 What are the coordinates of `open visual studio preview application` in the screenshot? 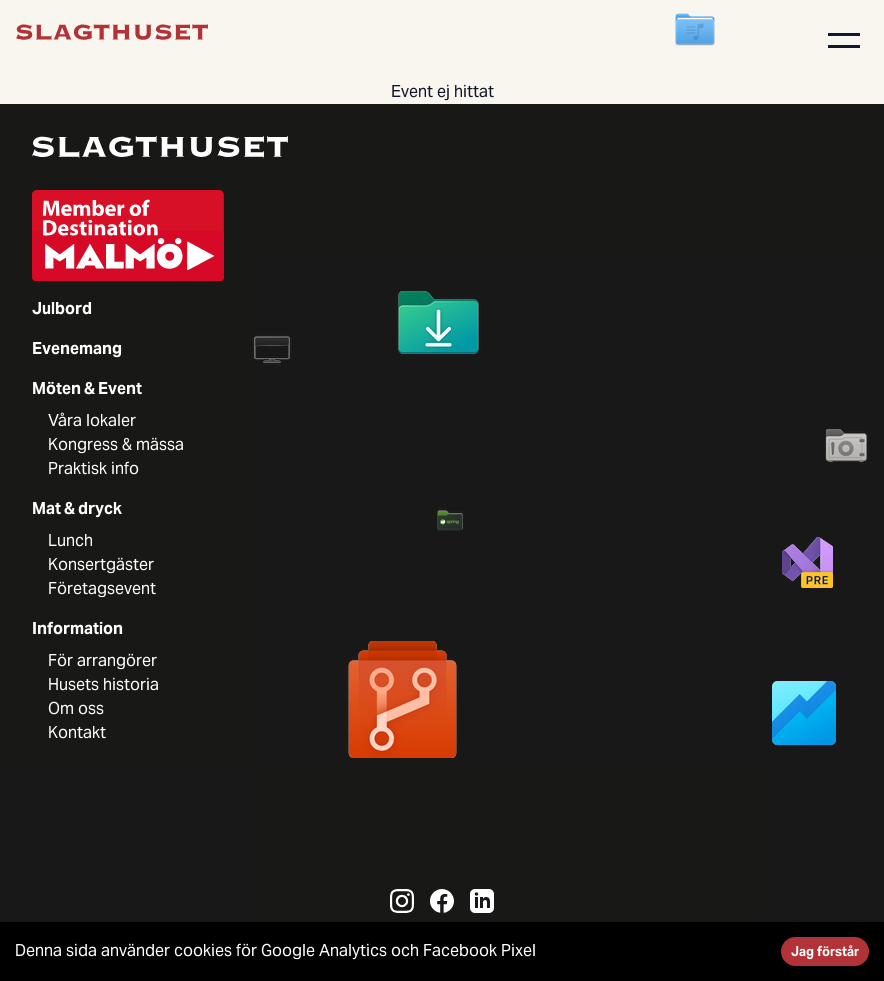 It's located at (807, 562).